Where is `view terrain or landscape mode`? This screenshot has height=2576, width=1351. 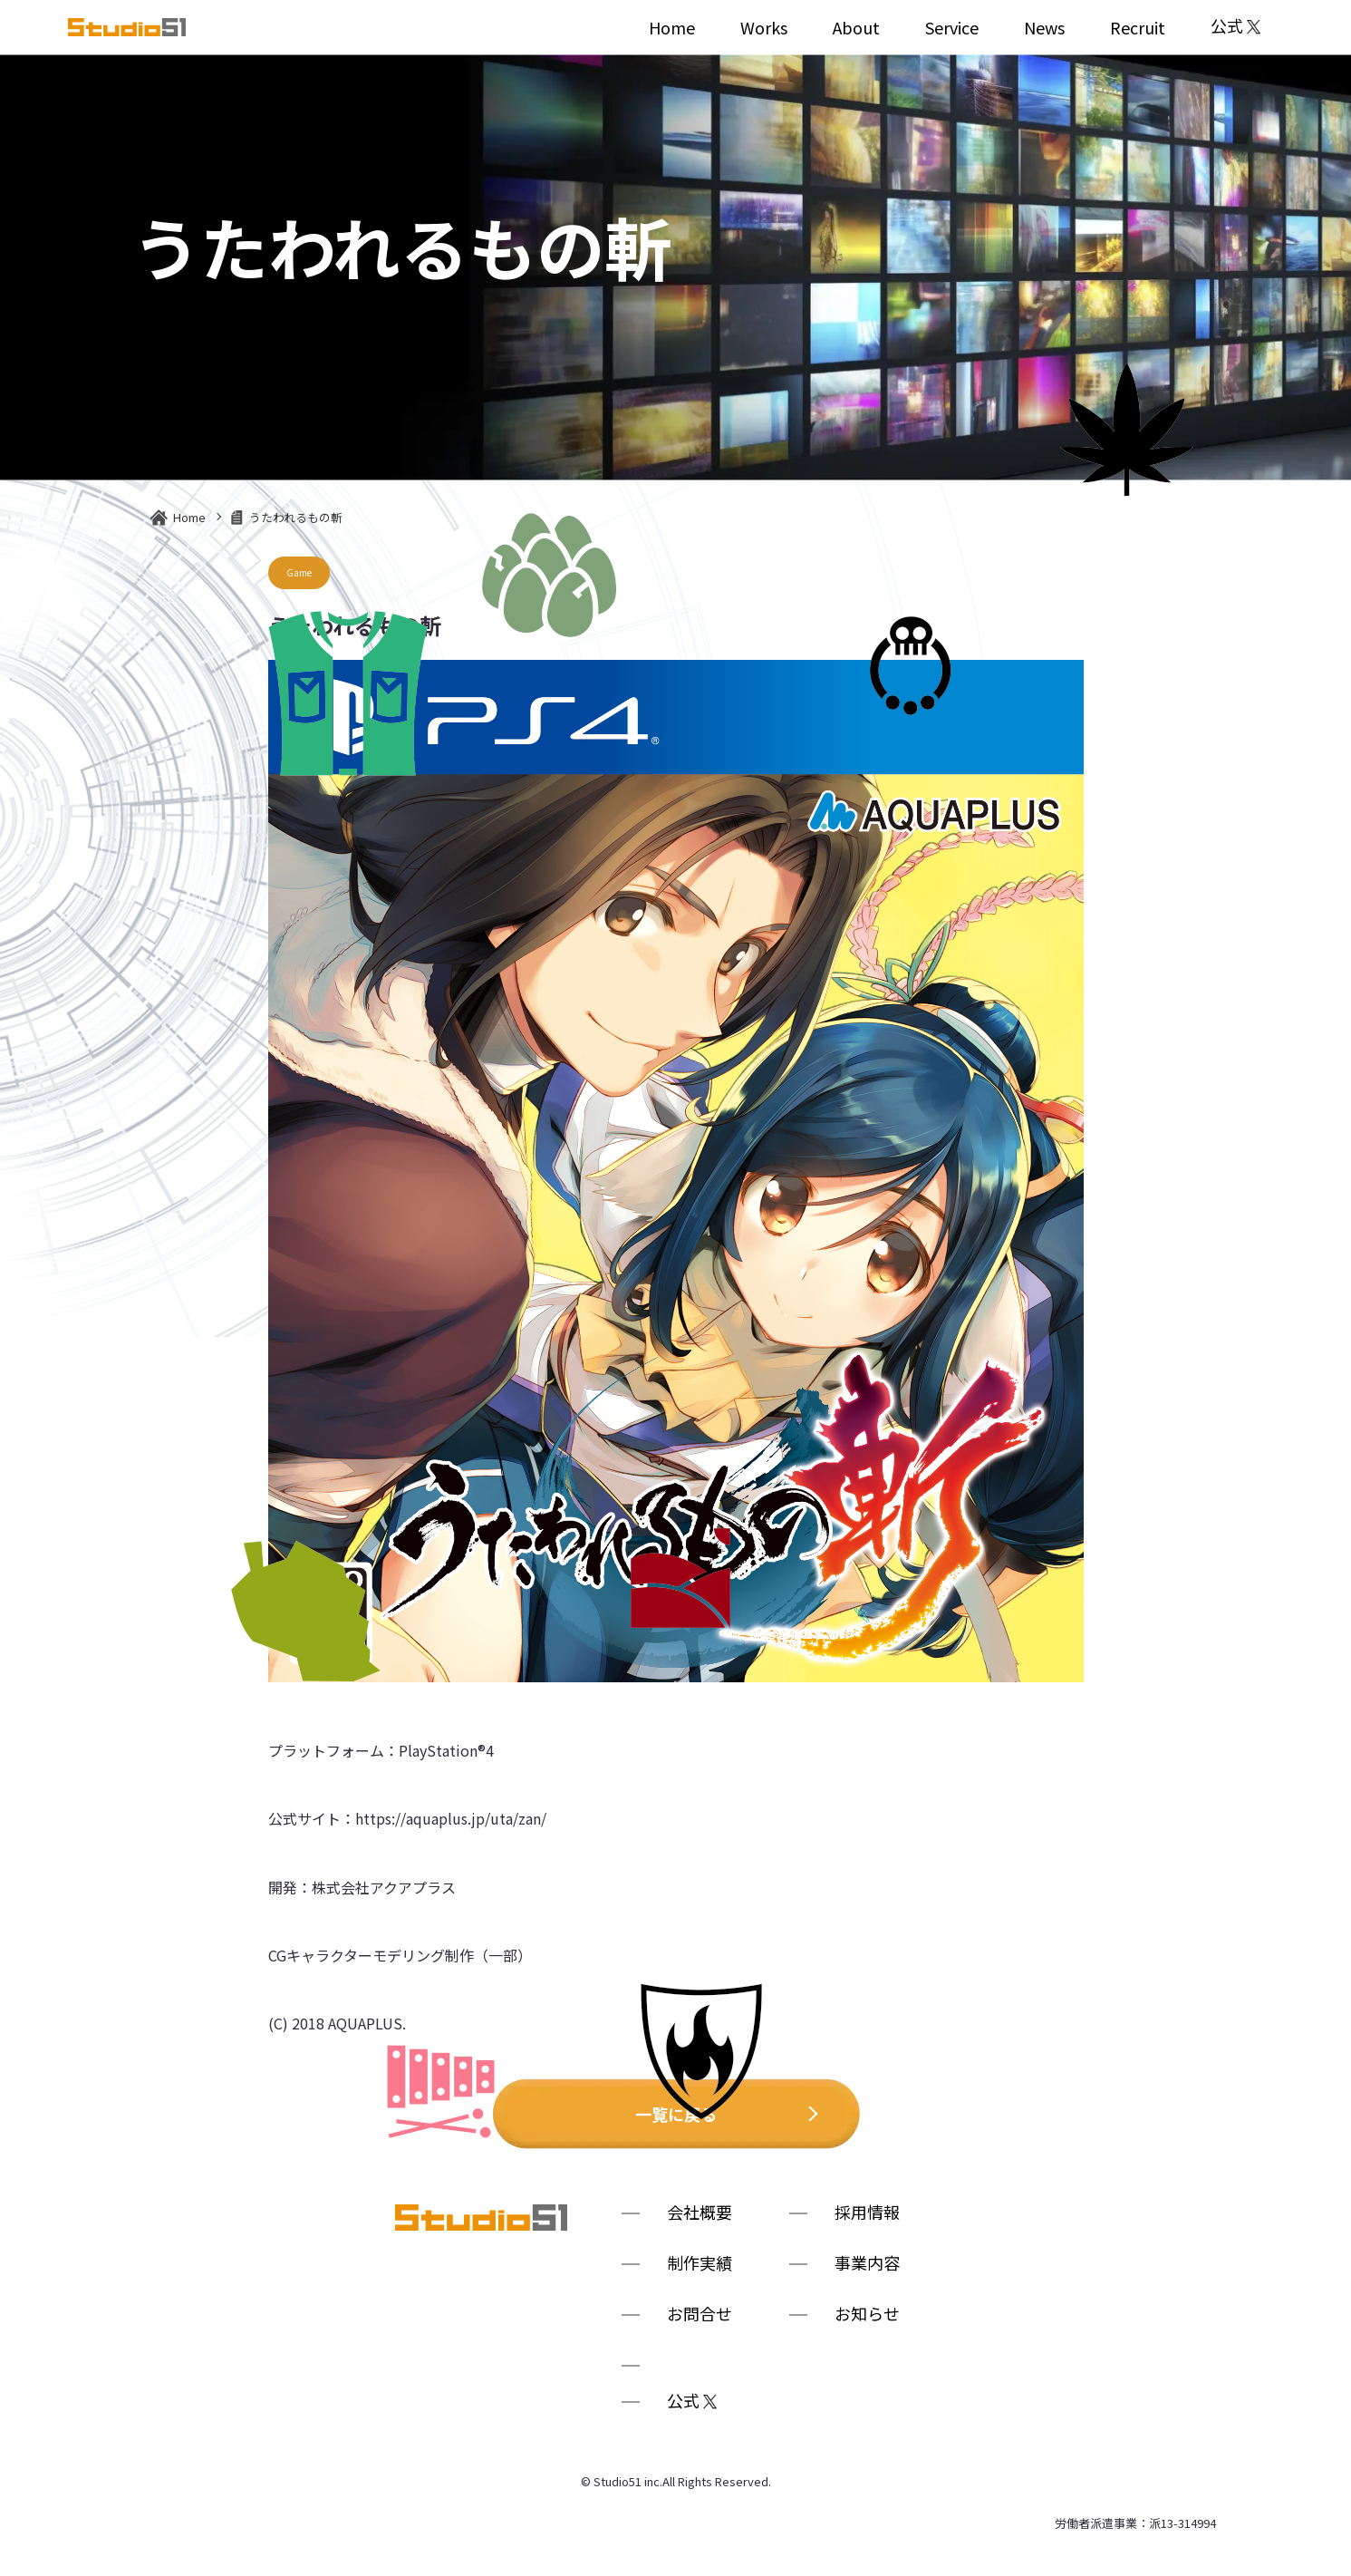 view terrain or landscape mode is located at coordinates (680, 1578).